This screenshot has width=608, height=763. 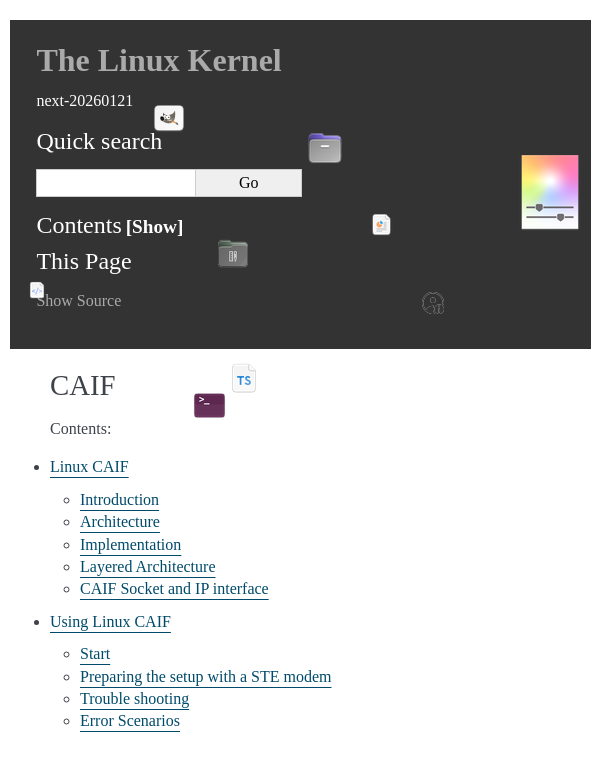 I want to click on open a presentation file, so click(x=381, y=224).